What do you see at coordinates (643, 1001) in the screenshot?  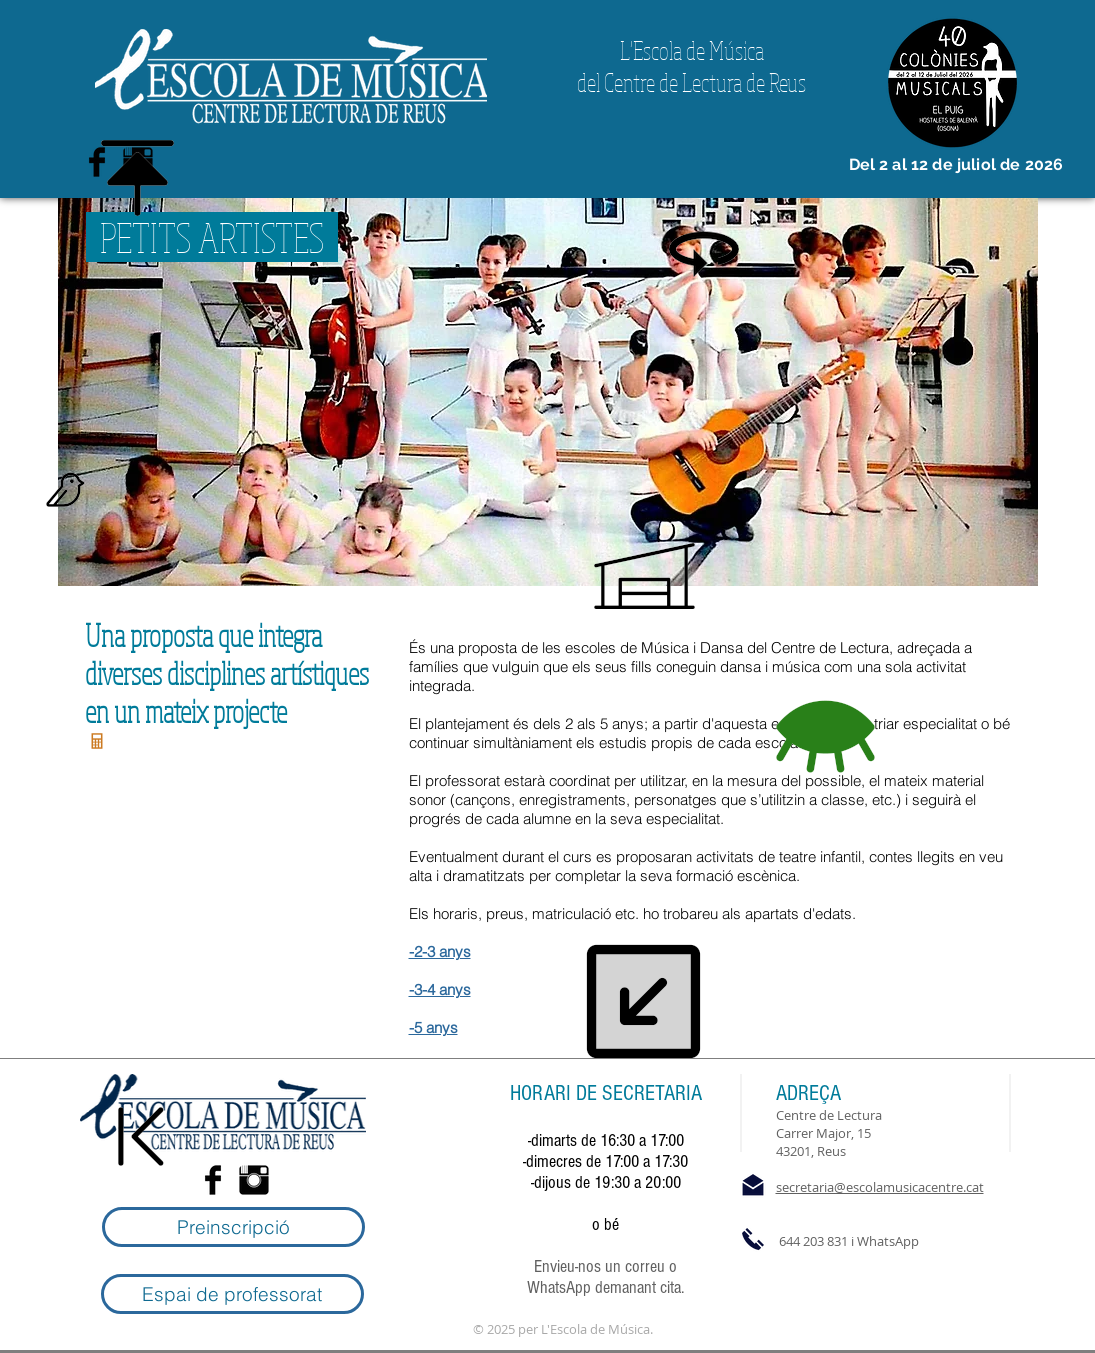 I see `move content to bottom-left corner` at bounding box center [643, 1001].